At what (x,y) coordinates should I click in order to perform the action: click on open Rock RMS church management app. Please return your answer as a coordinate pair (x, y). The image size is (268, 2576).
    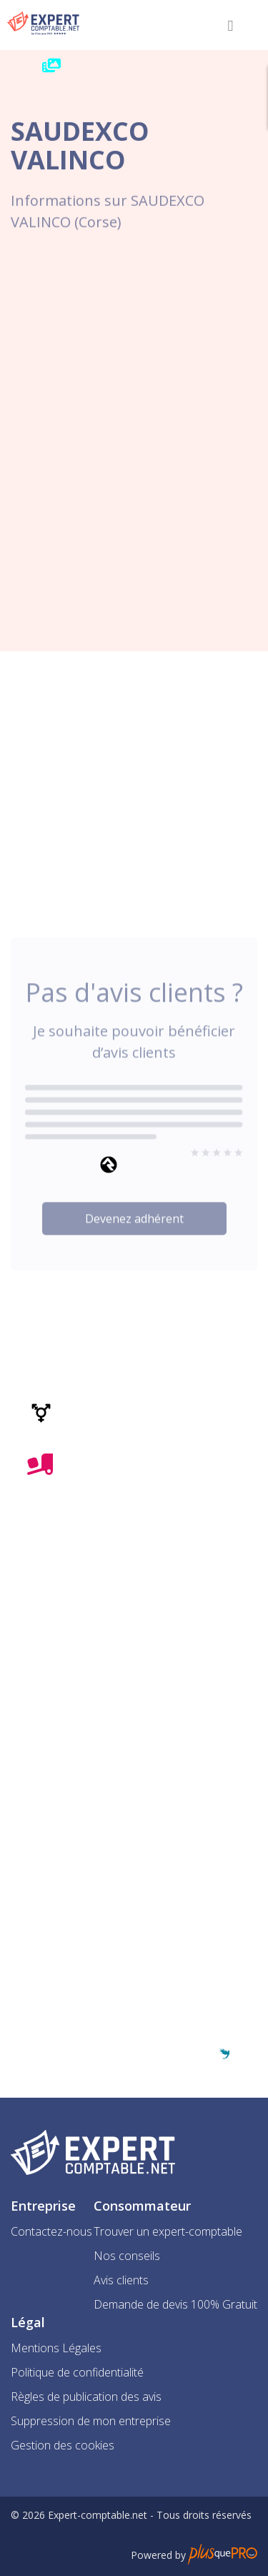
    Looking at the image, I should click on (109, 1165).